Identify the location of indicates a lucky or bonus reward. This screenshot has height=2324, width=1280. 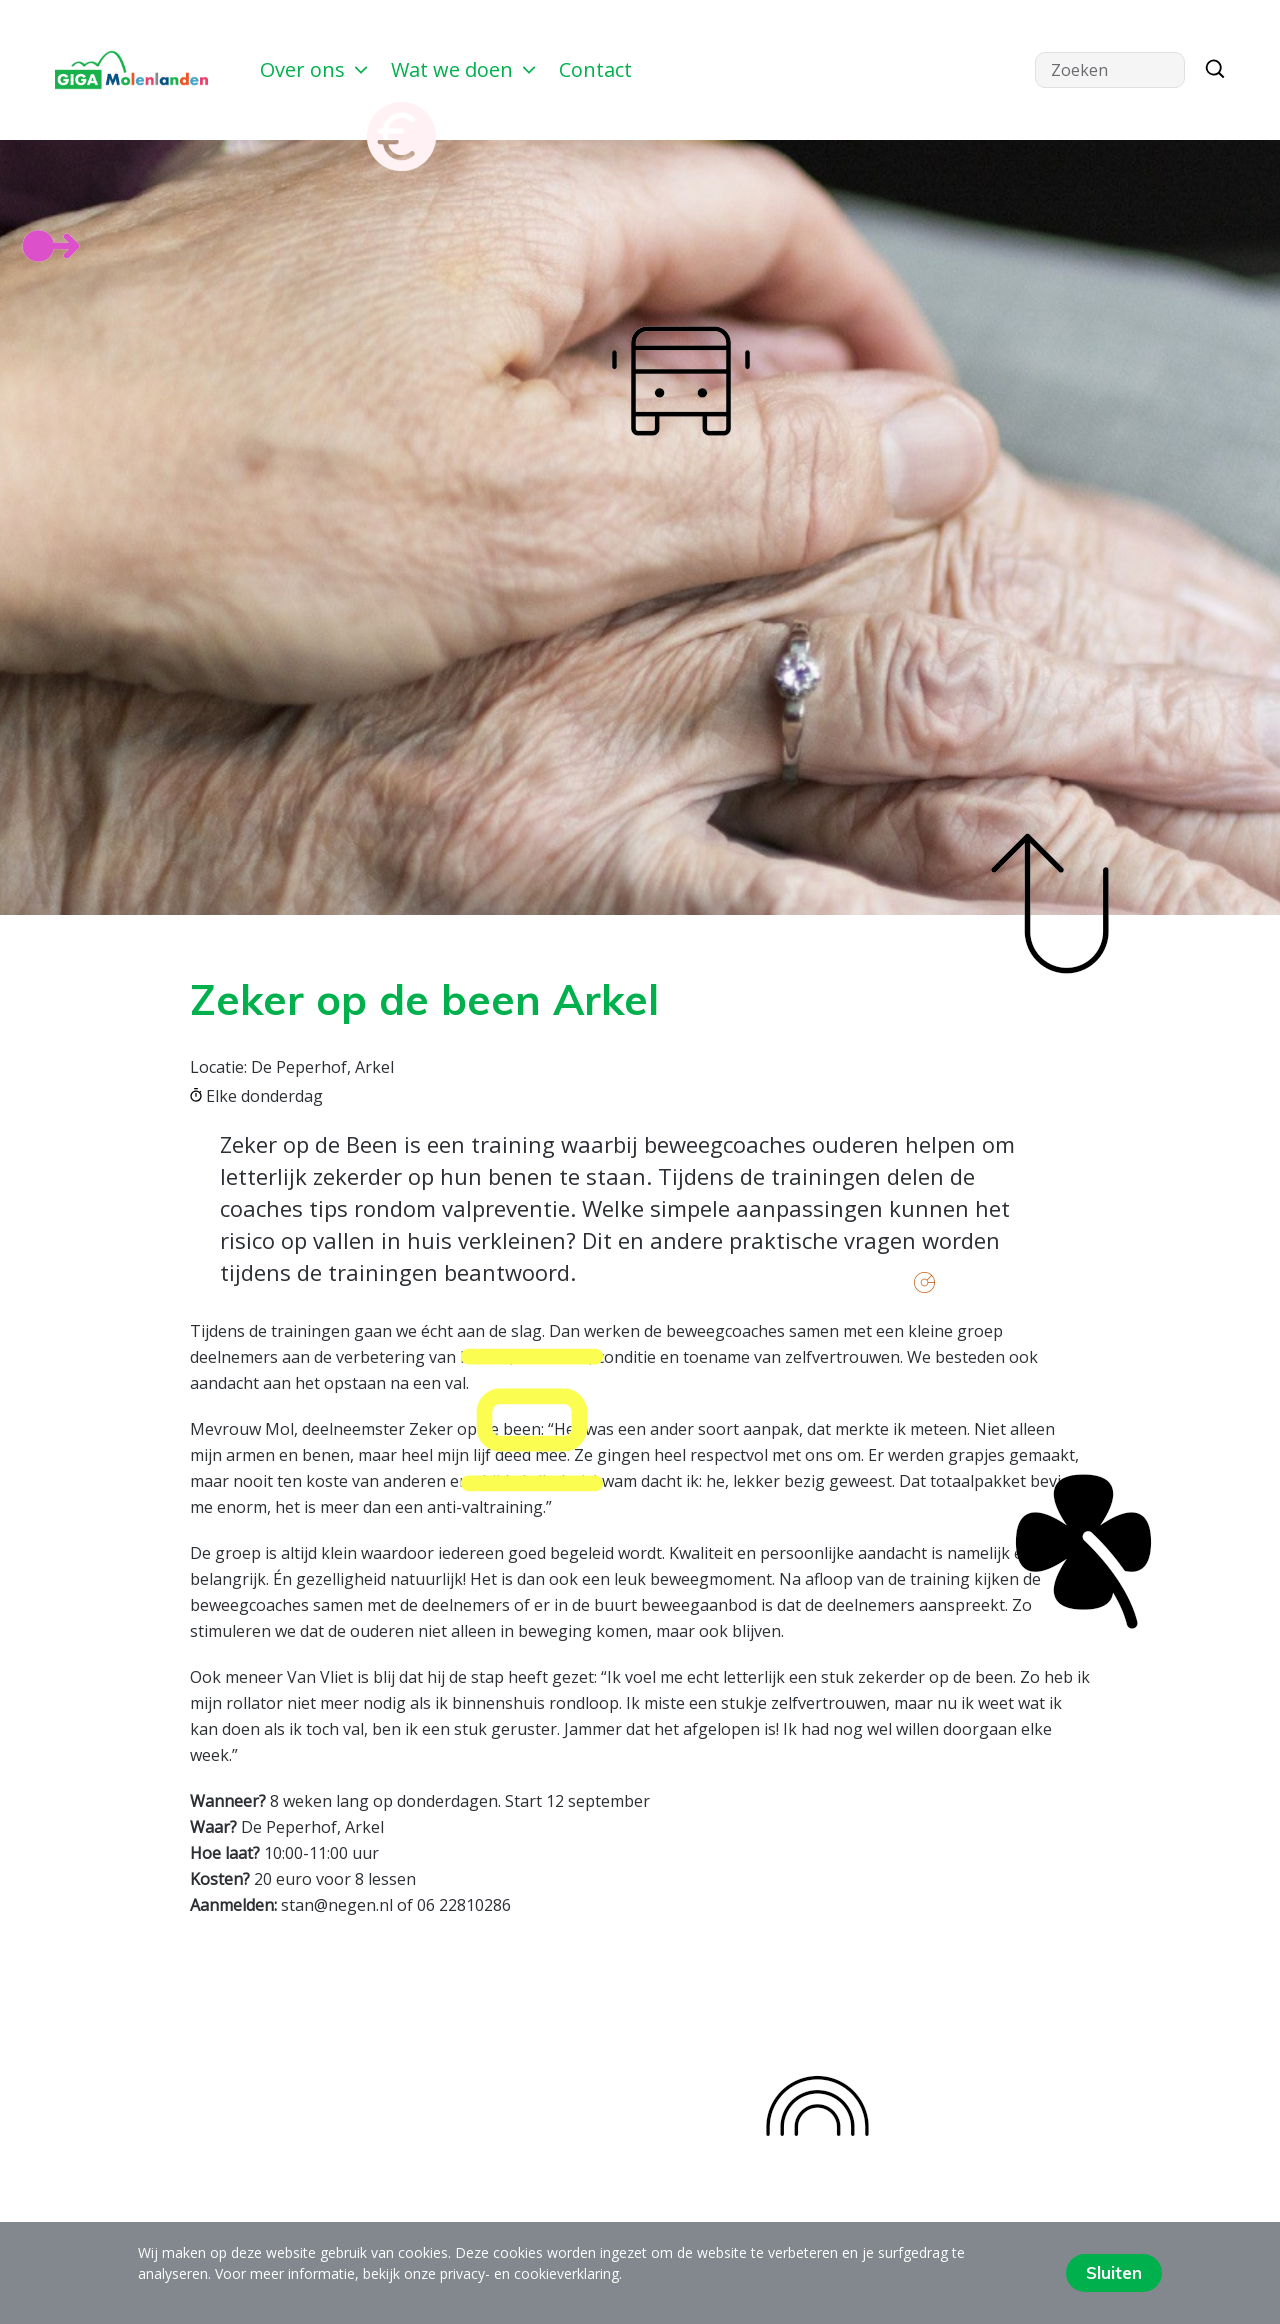
(1083, 1547).